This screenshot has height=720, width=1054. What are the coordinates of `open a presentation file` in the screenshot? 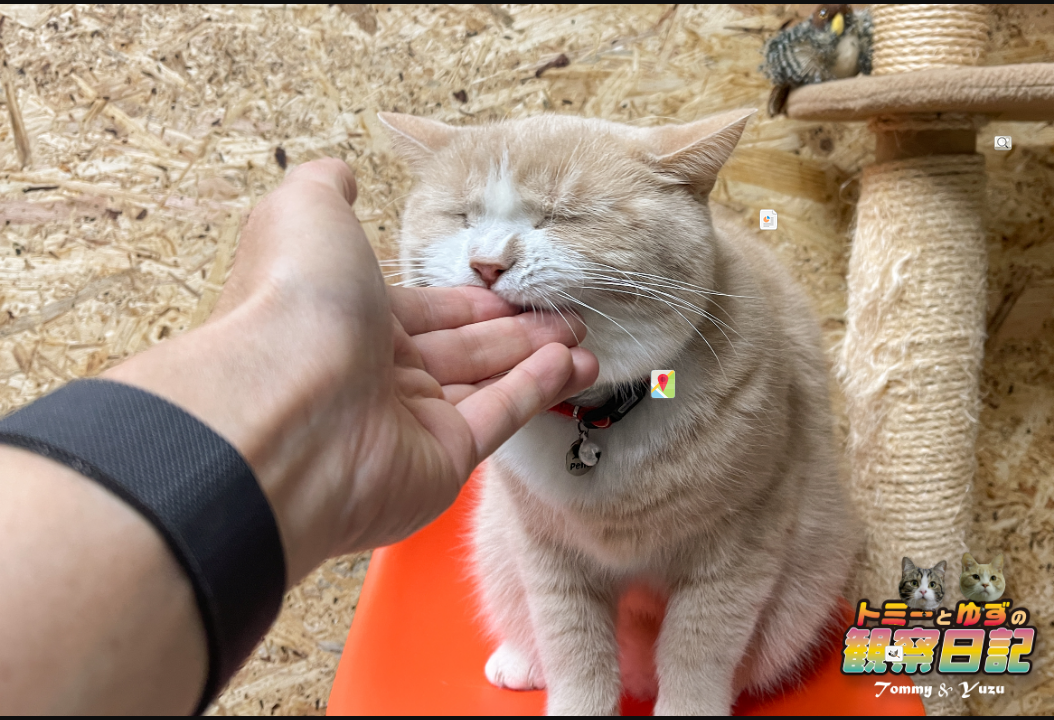 It's located at (768, 219).